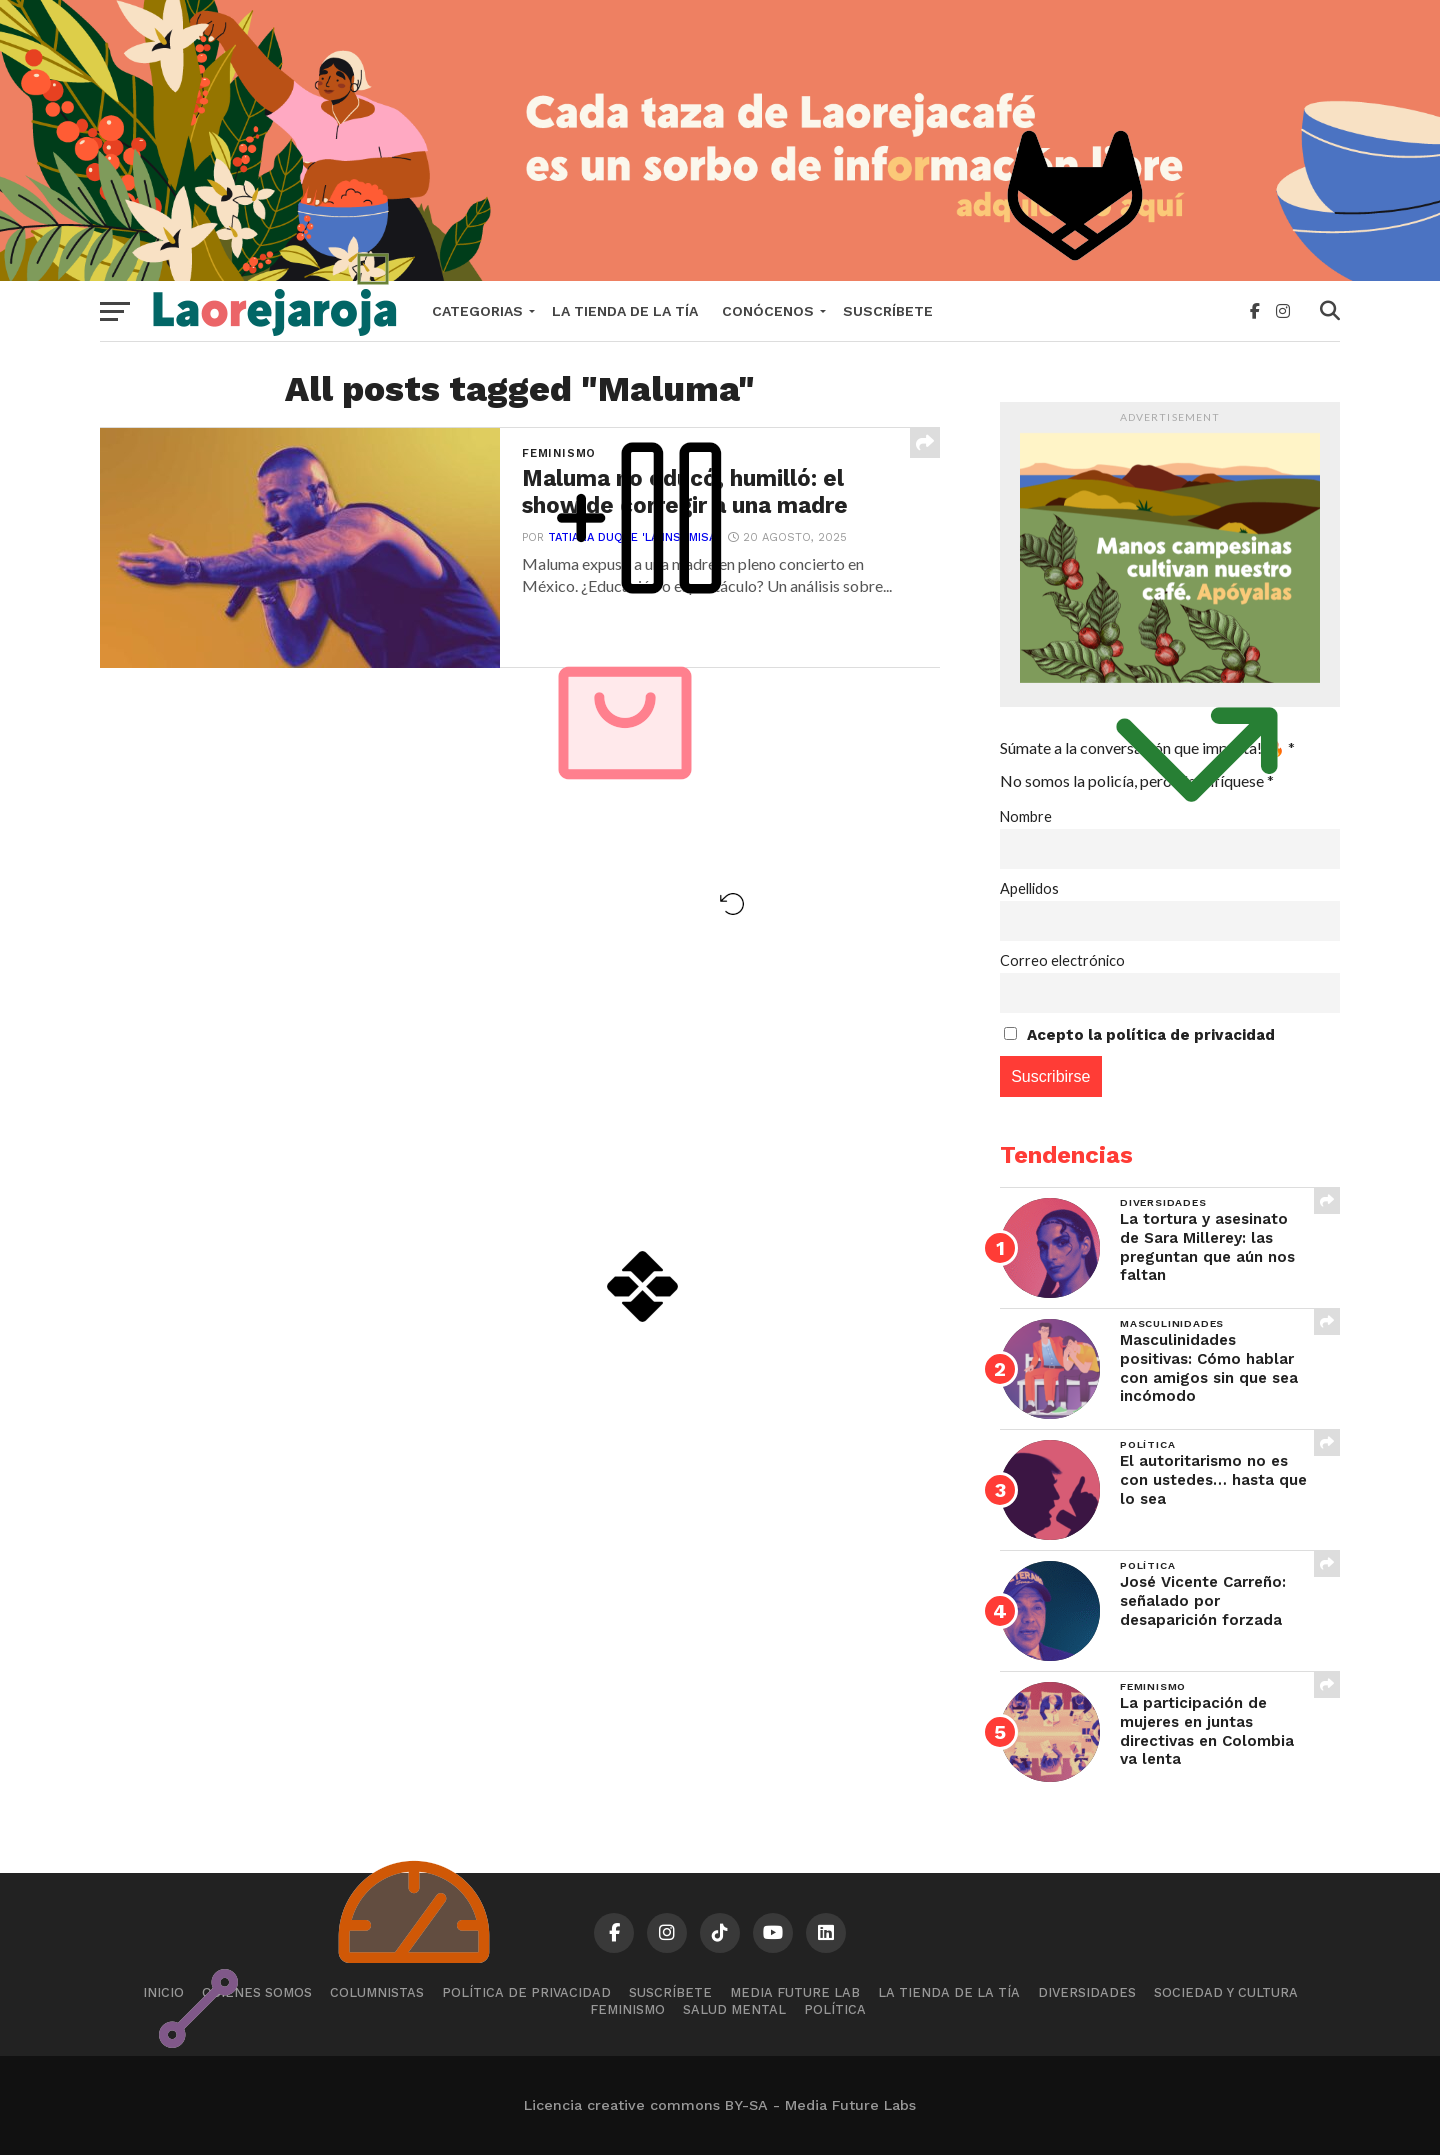 The image size is (1440, 2155). What do you see at coordinates (1197, 749) in the screenshot?
I see `reply to a message or forward content` at bounding box center [1197, 749].